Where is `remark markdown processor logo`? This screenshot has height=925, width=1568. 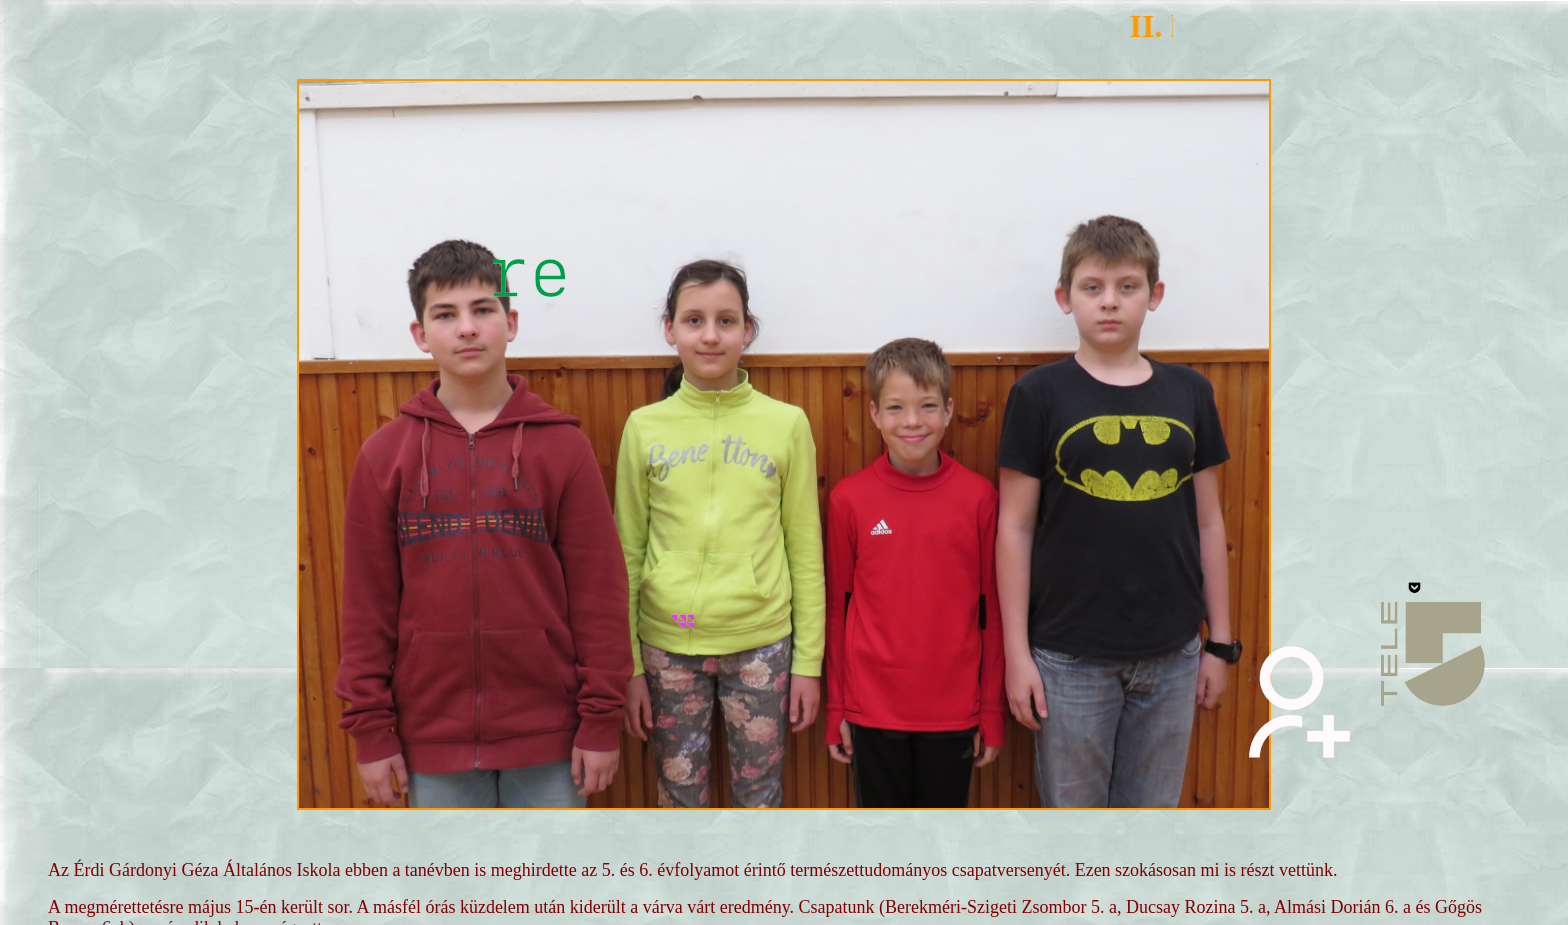
remark markdown processor logo is located at coordinates (529, 278).